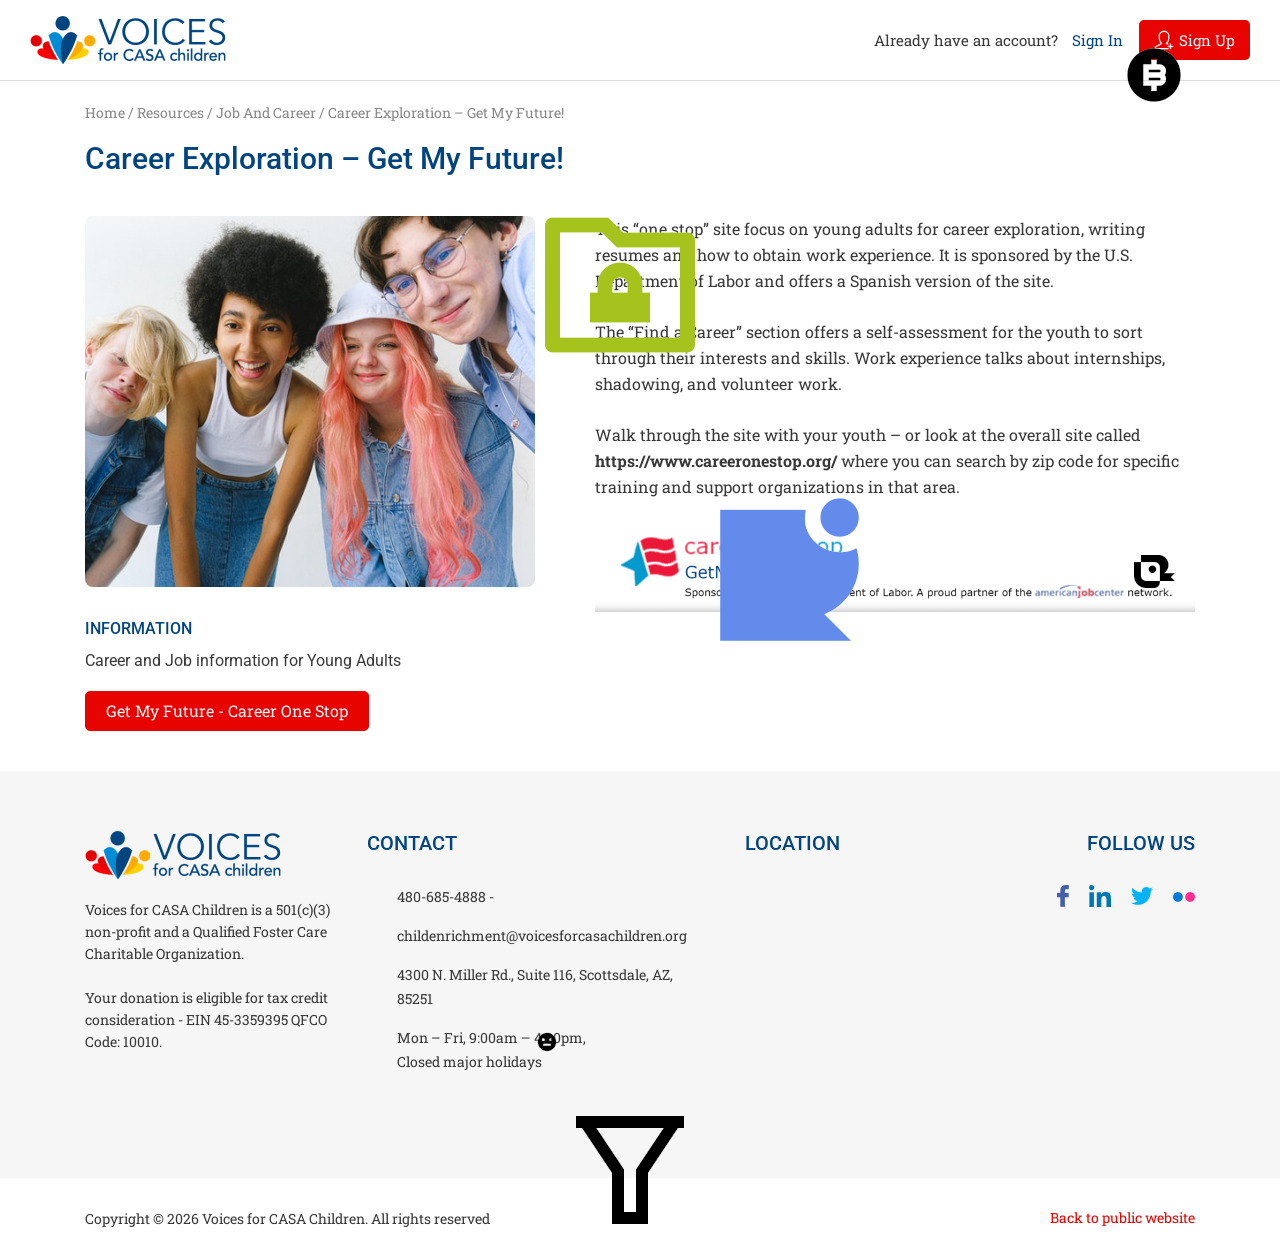 The width and height of the screenshot is (1280, 1260). What do you see at coordinates (1154, 571) in the screenshot?
I see `teal app logo` at bounding box center [1154, 571].